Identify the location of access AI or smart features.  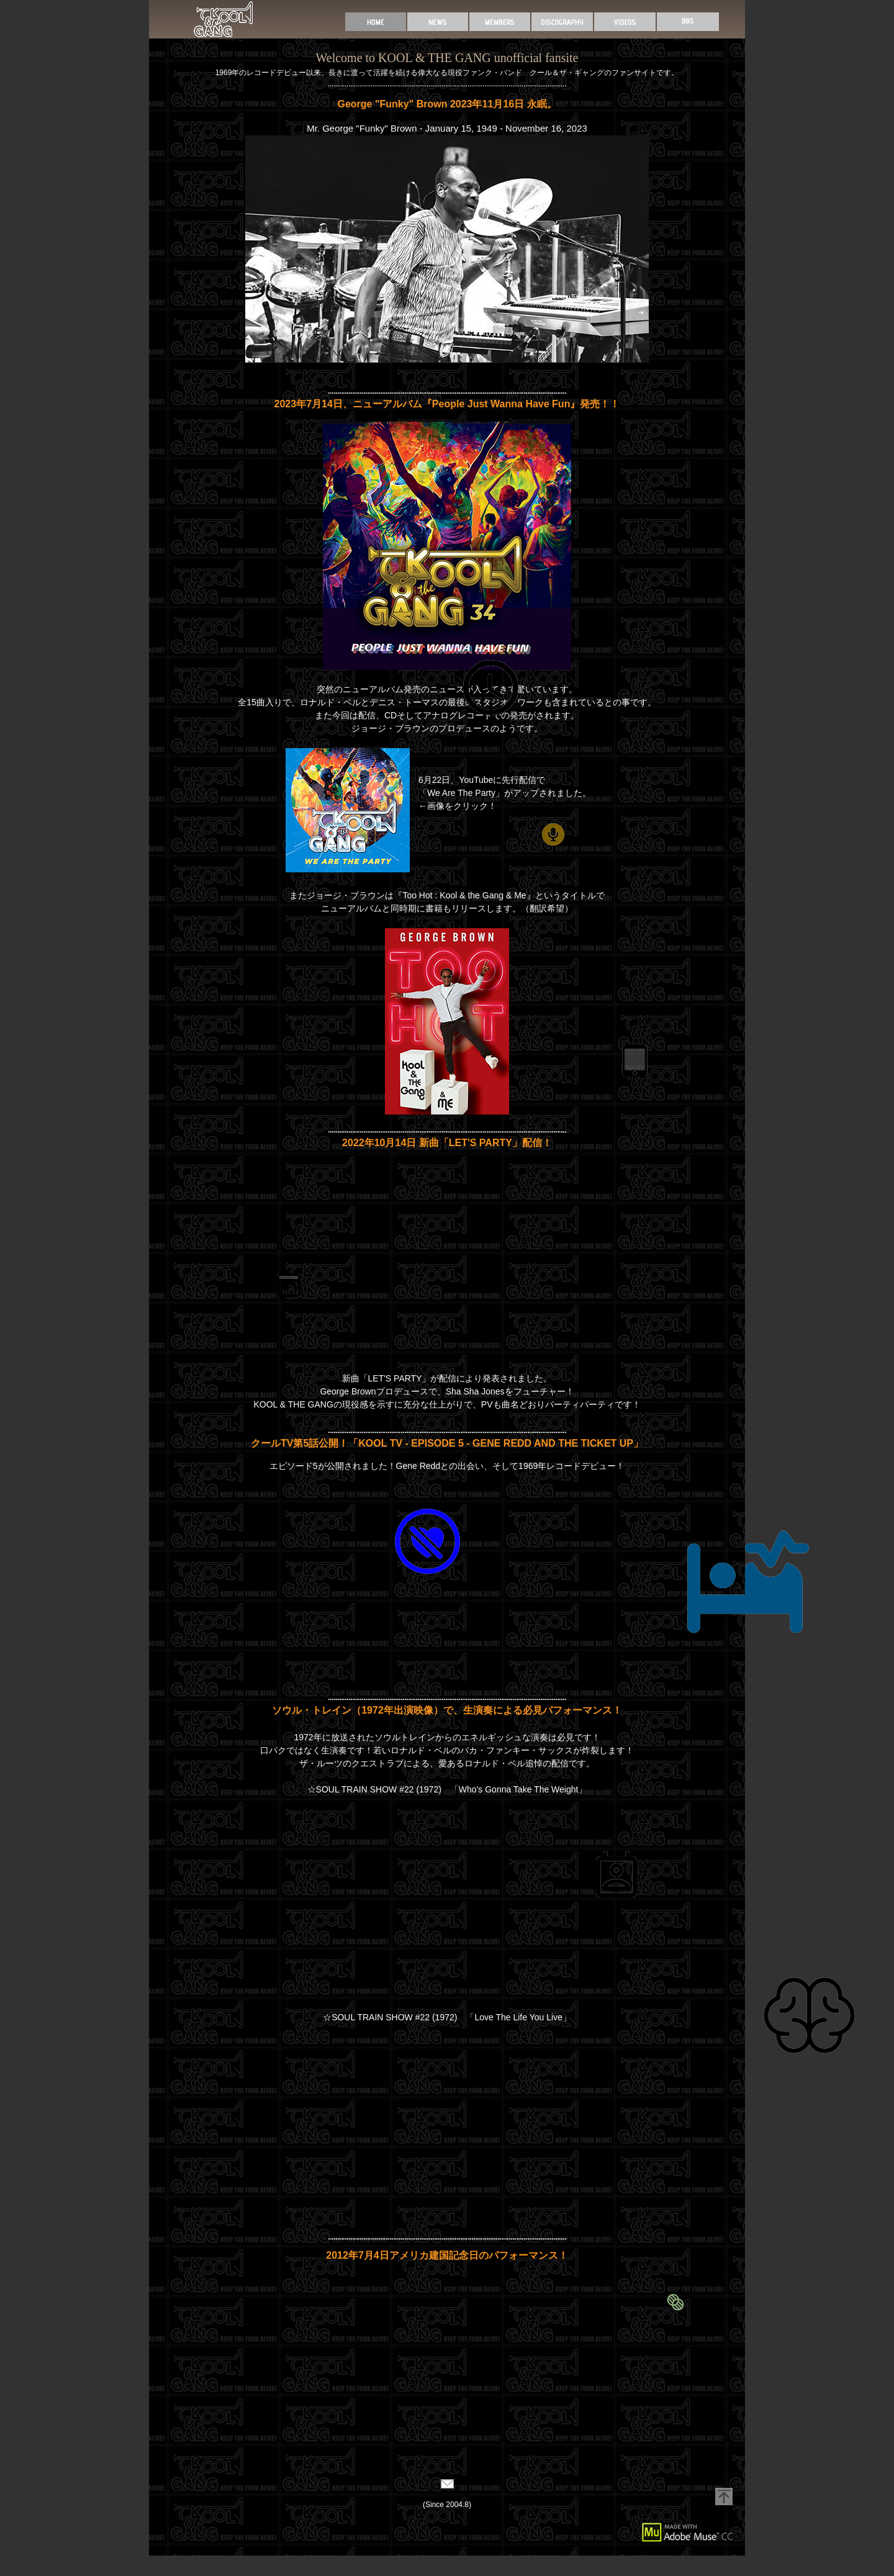
(809, 2017).